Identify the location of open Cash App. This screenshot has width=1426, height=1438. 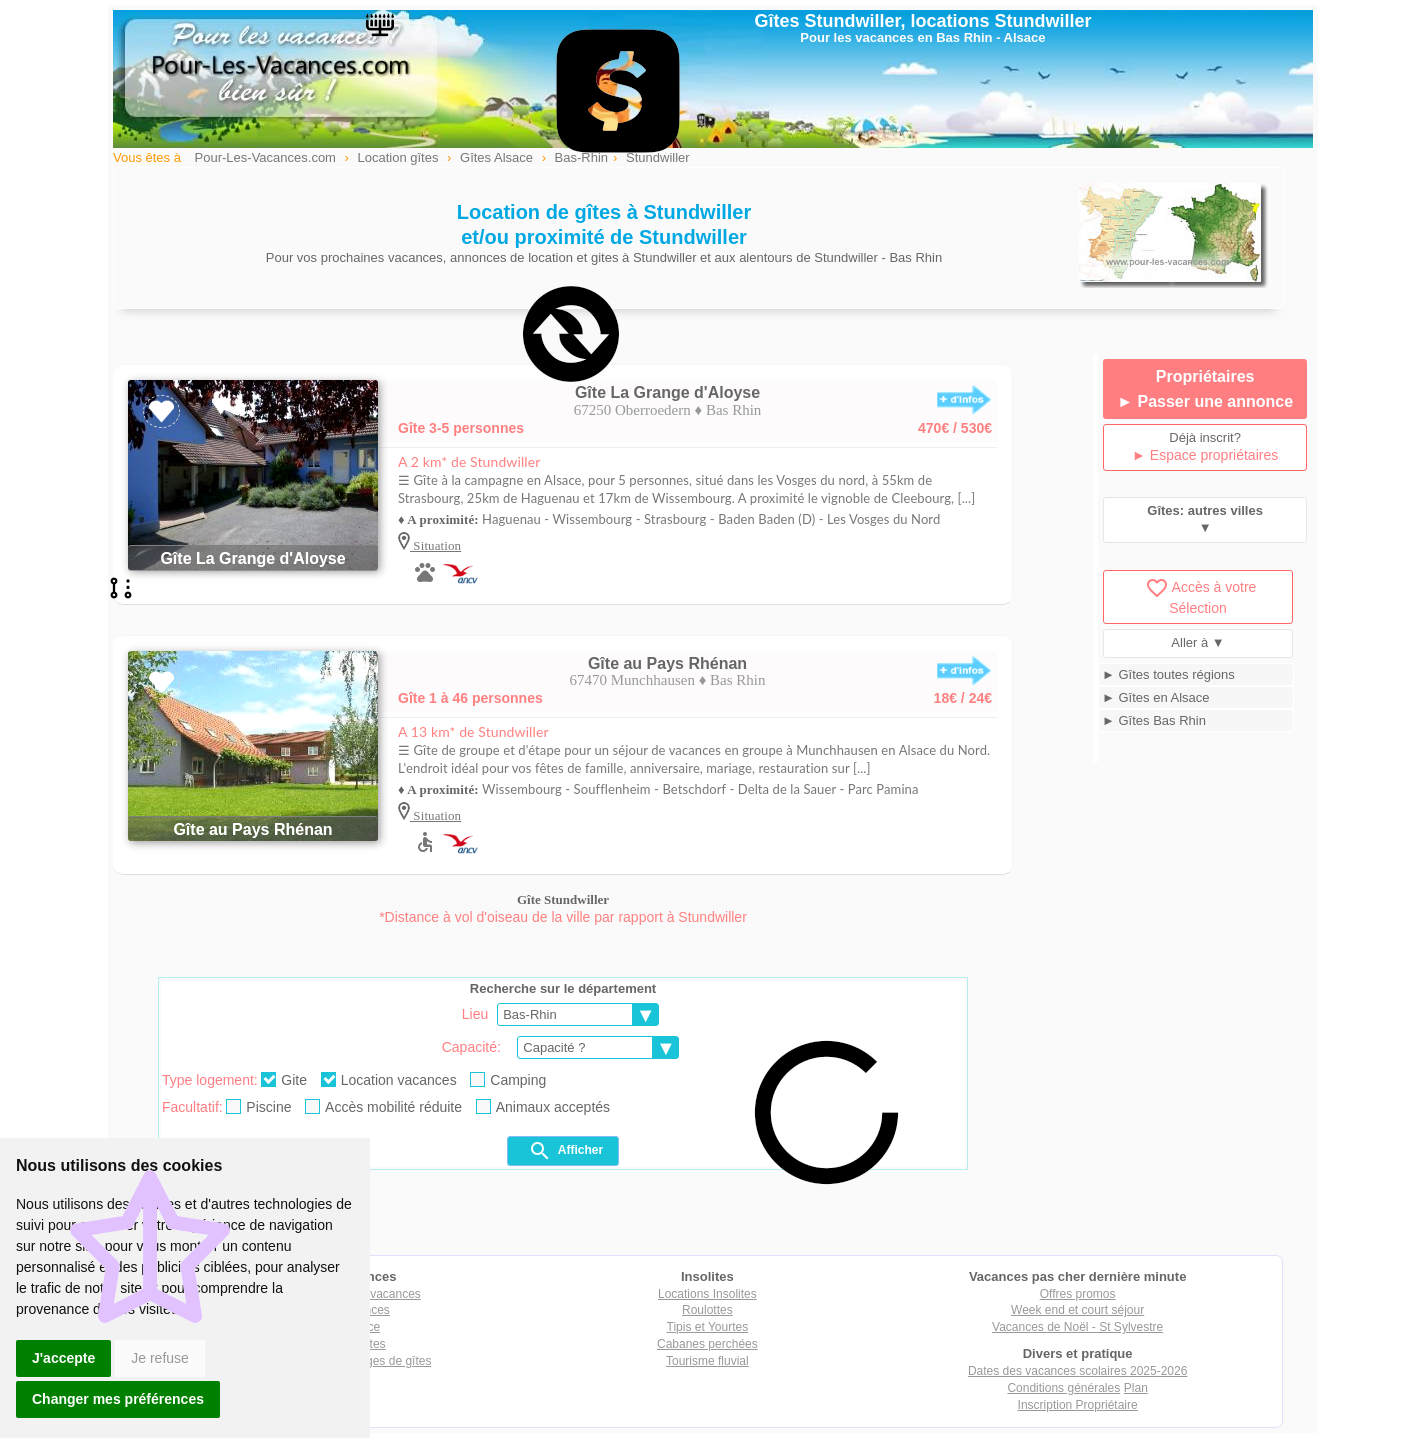
(618, 91).